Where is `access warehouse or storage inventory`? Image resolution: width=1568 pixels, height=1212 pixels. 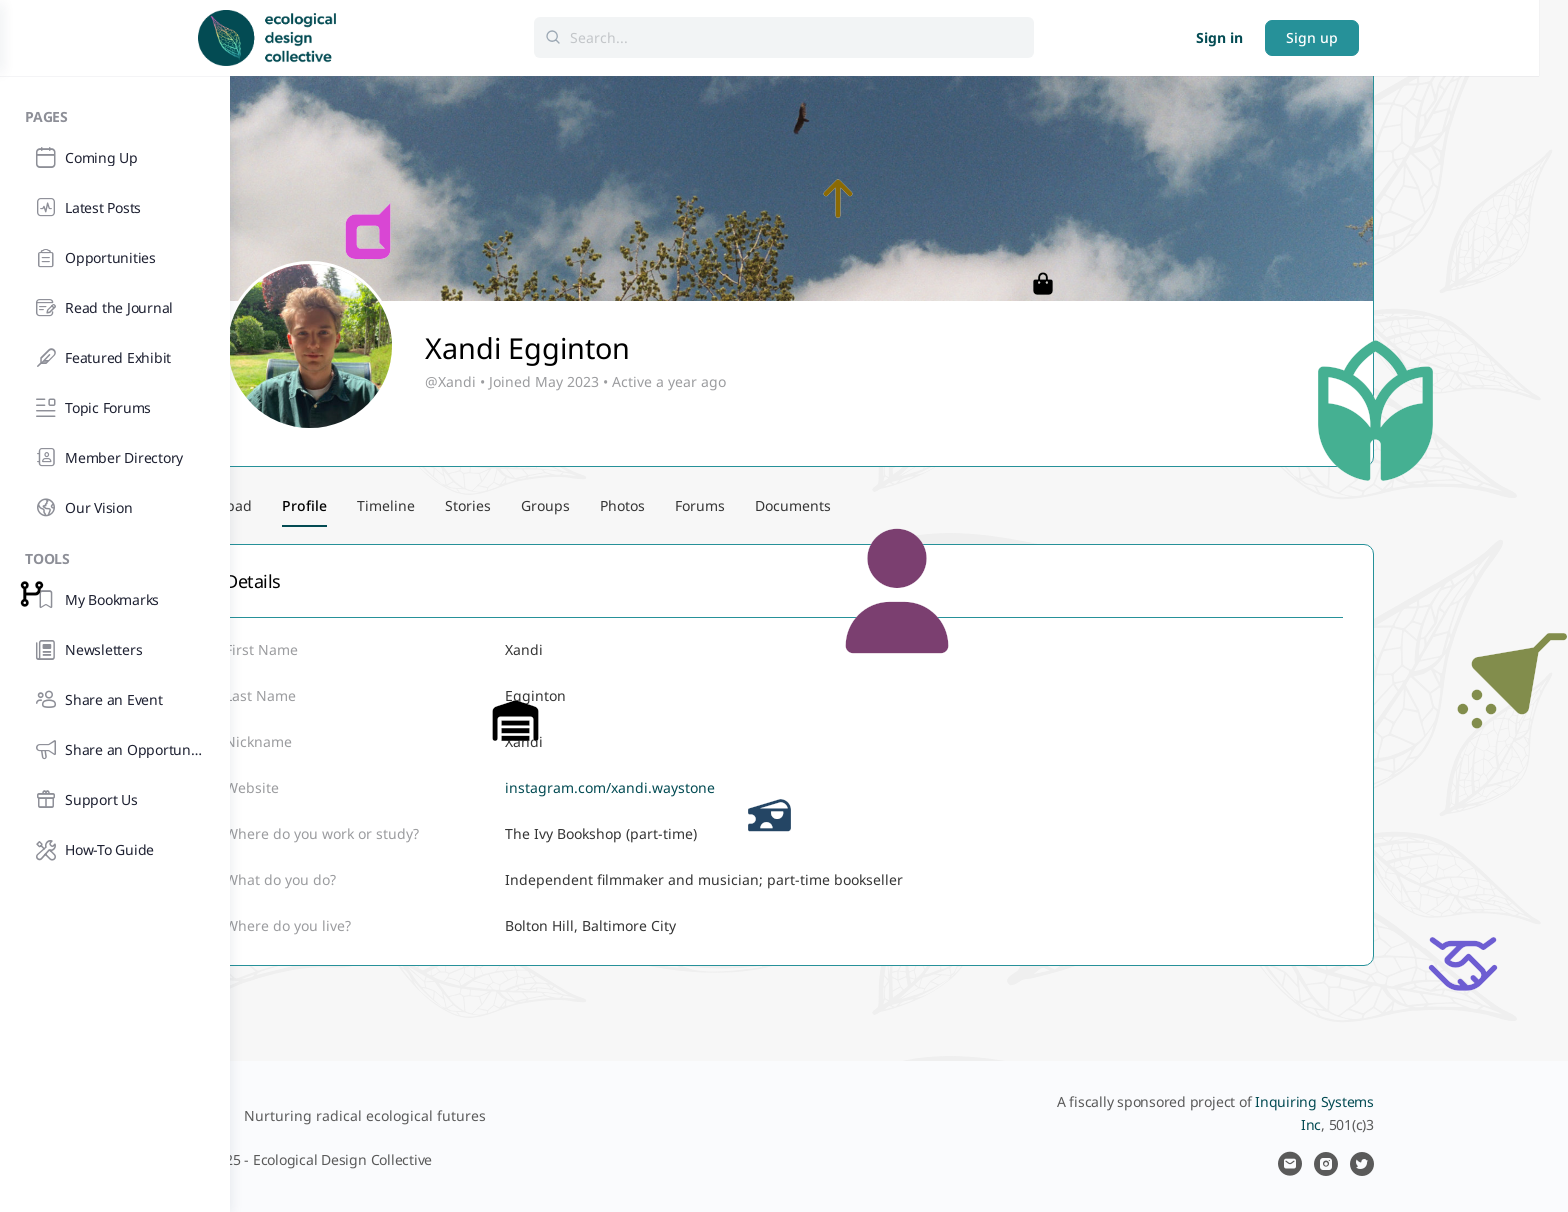 access warehouse or storage inventory is located at coordinates (515, 720).